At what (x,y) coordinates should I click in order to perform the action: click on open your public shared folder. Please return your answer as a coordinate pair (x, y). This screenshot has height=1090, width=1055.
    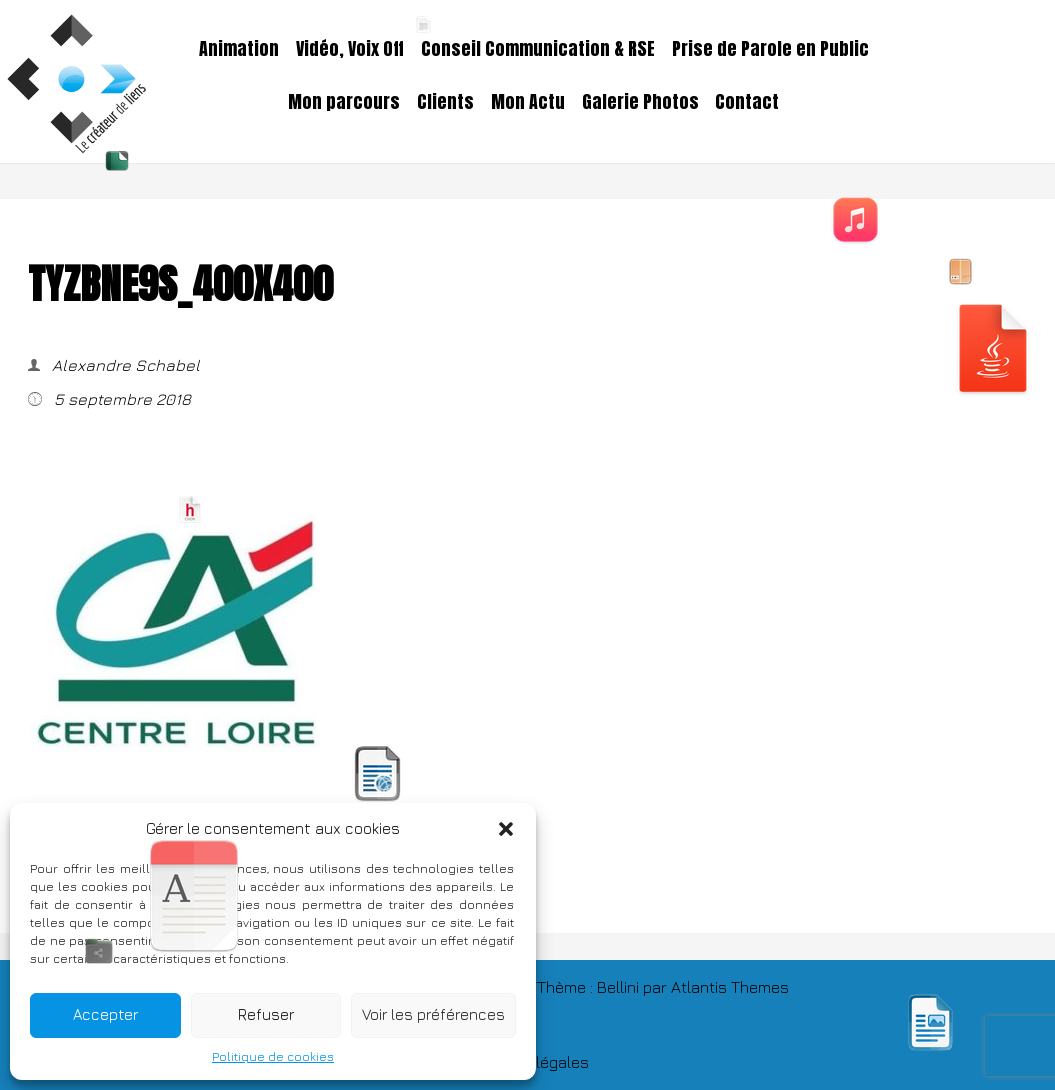
    Looking at the image, I should click on (99, 951).